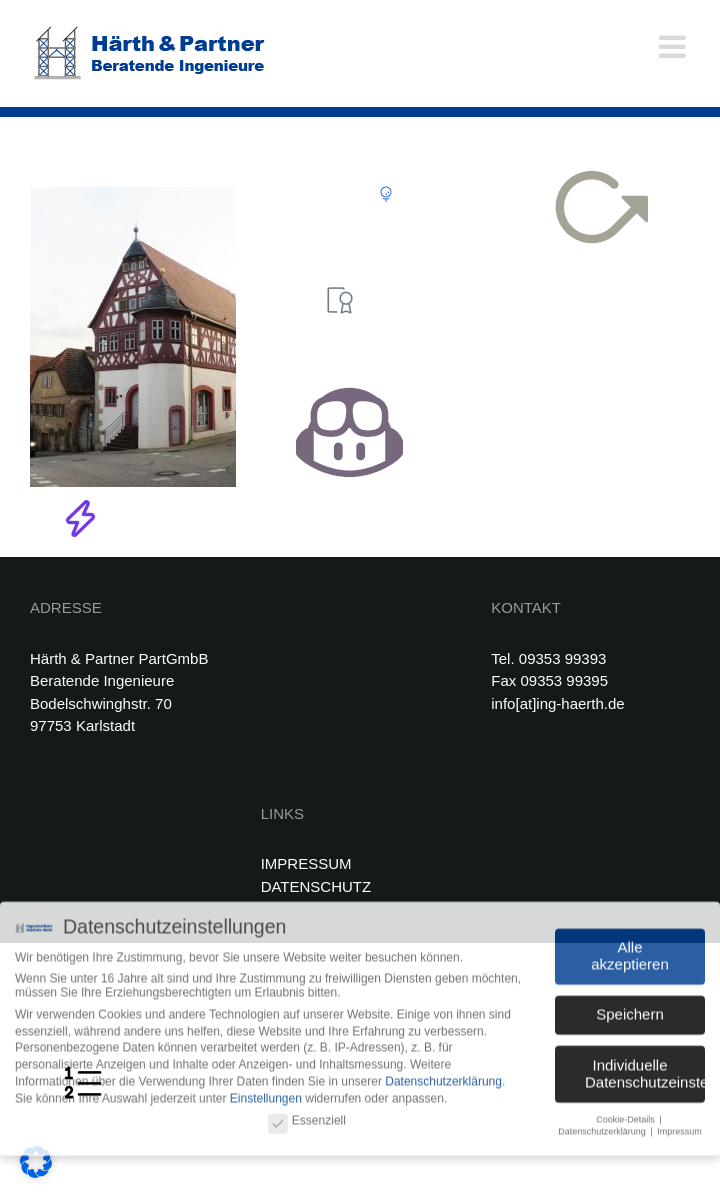 Image resolution: width=720 pixels, height=1198 pixels. Describe the element at coordinates (85, 1083) in the screenshot. I see `create a numbered list` at that location.